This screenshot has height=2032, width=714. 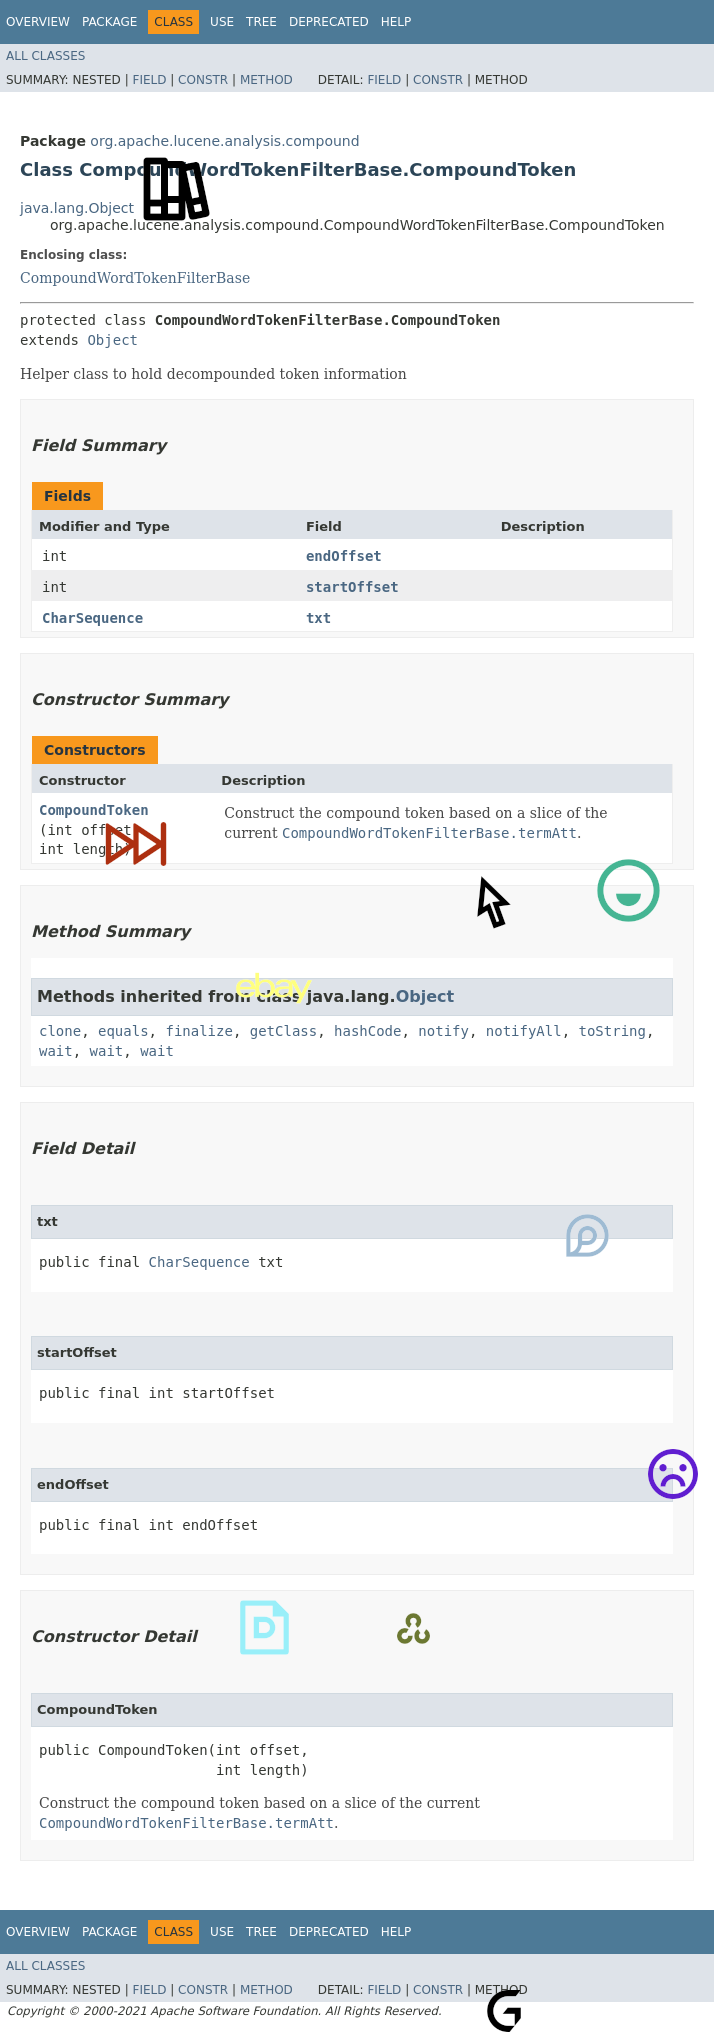 I want to click on skip to the end of the current track, so click(x=136, y=844).